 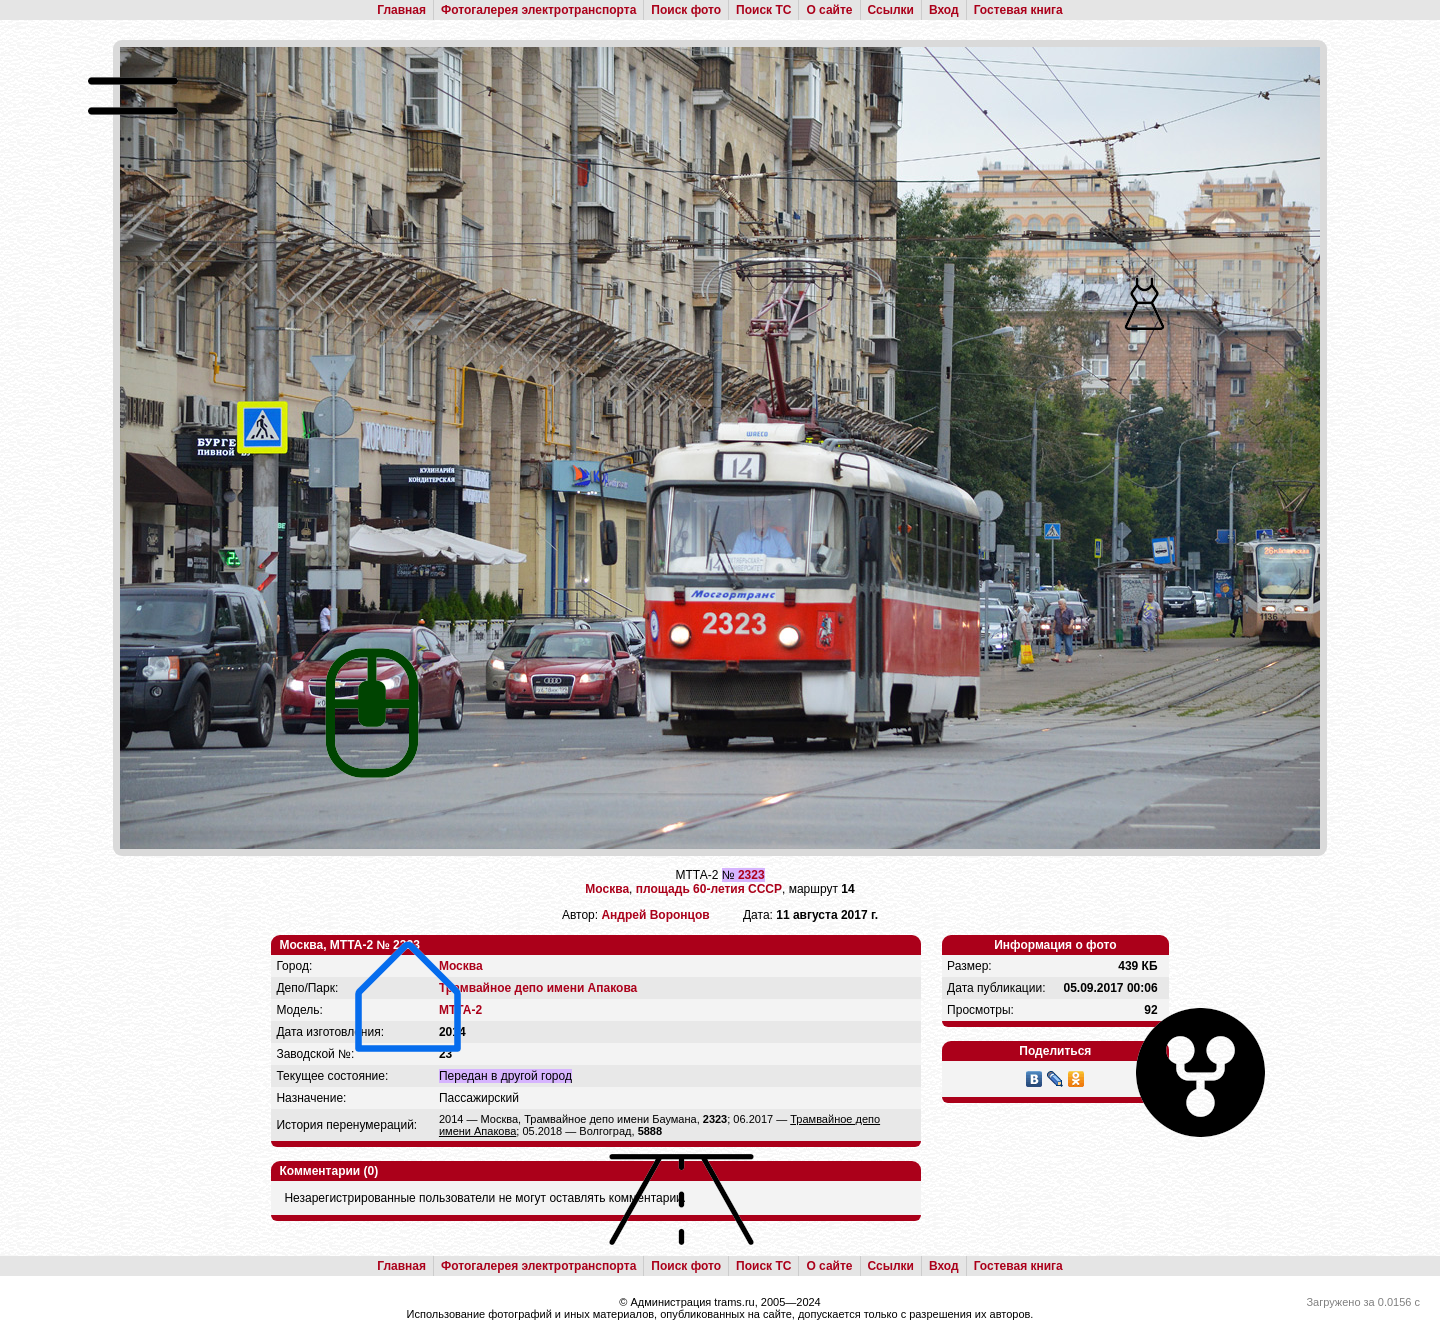 What do you see at coordinates (681, 1199) in the screenshot?
I see `view directions or navigation` at bounding box center [681, 1199].